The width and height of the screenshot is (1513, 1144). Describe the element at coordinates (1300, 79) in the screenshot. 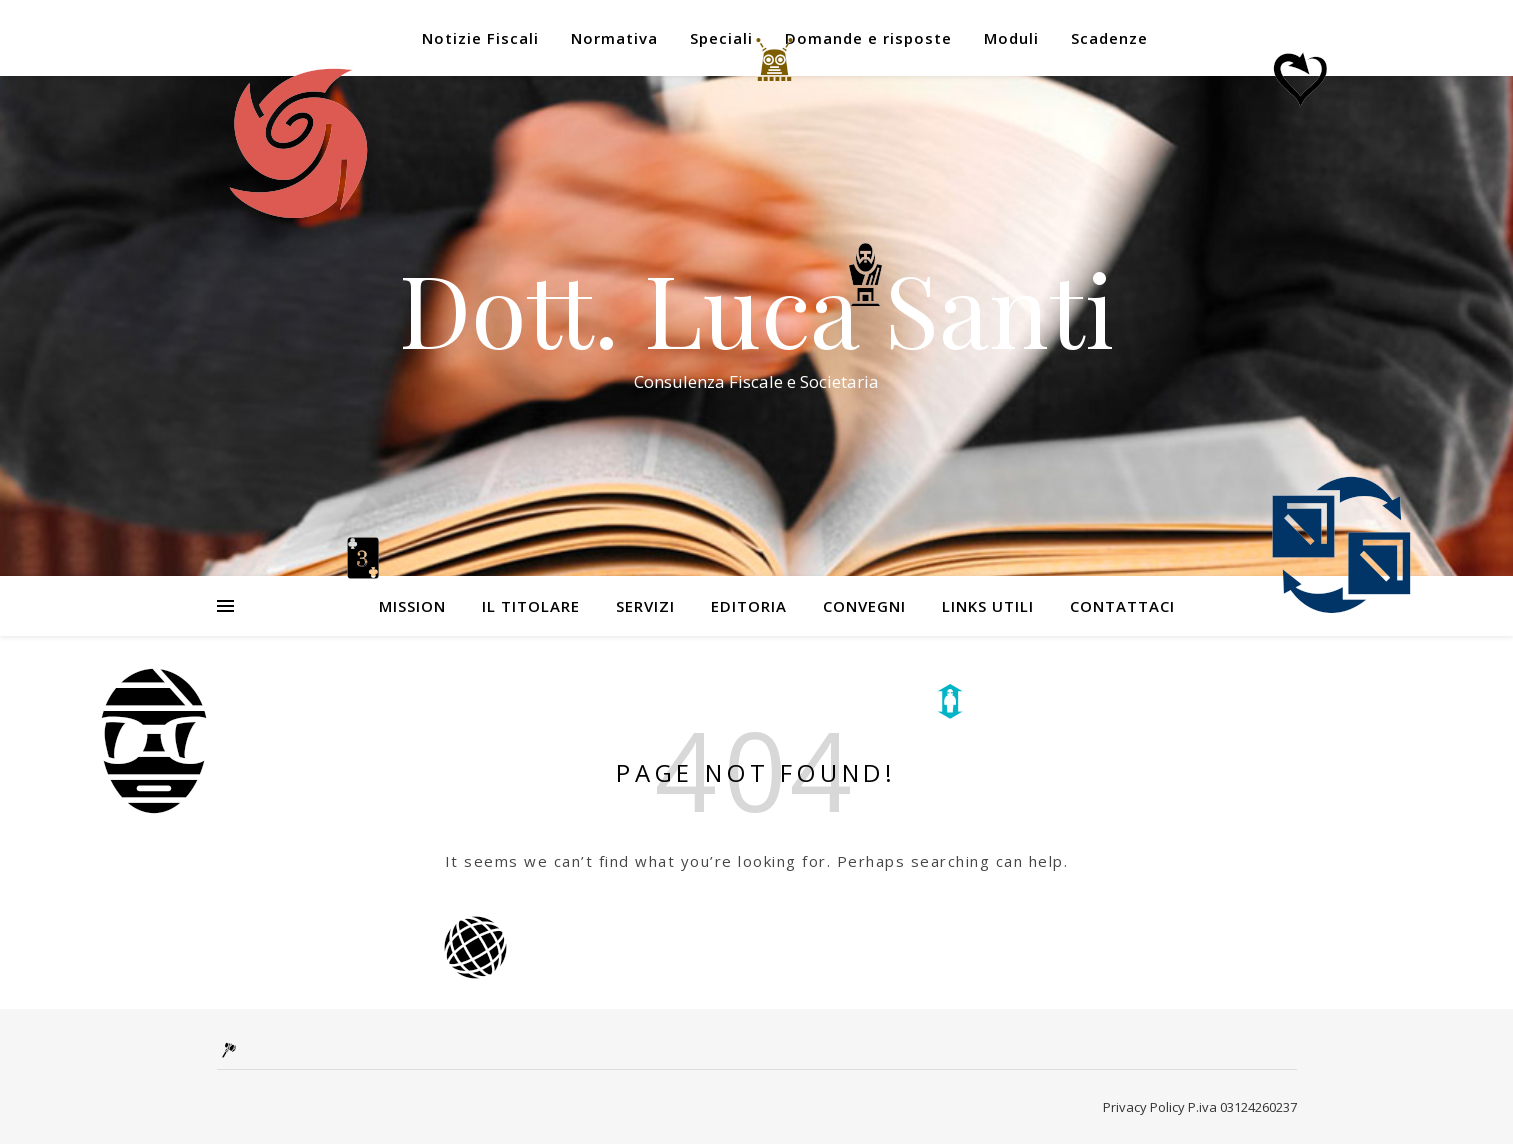

I see `access self-care or wellness features` at that location.